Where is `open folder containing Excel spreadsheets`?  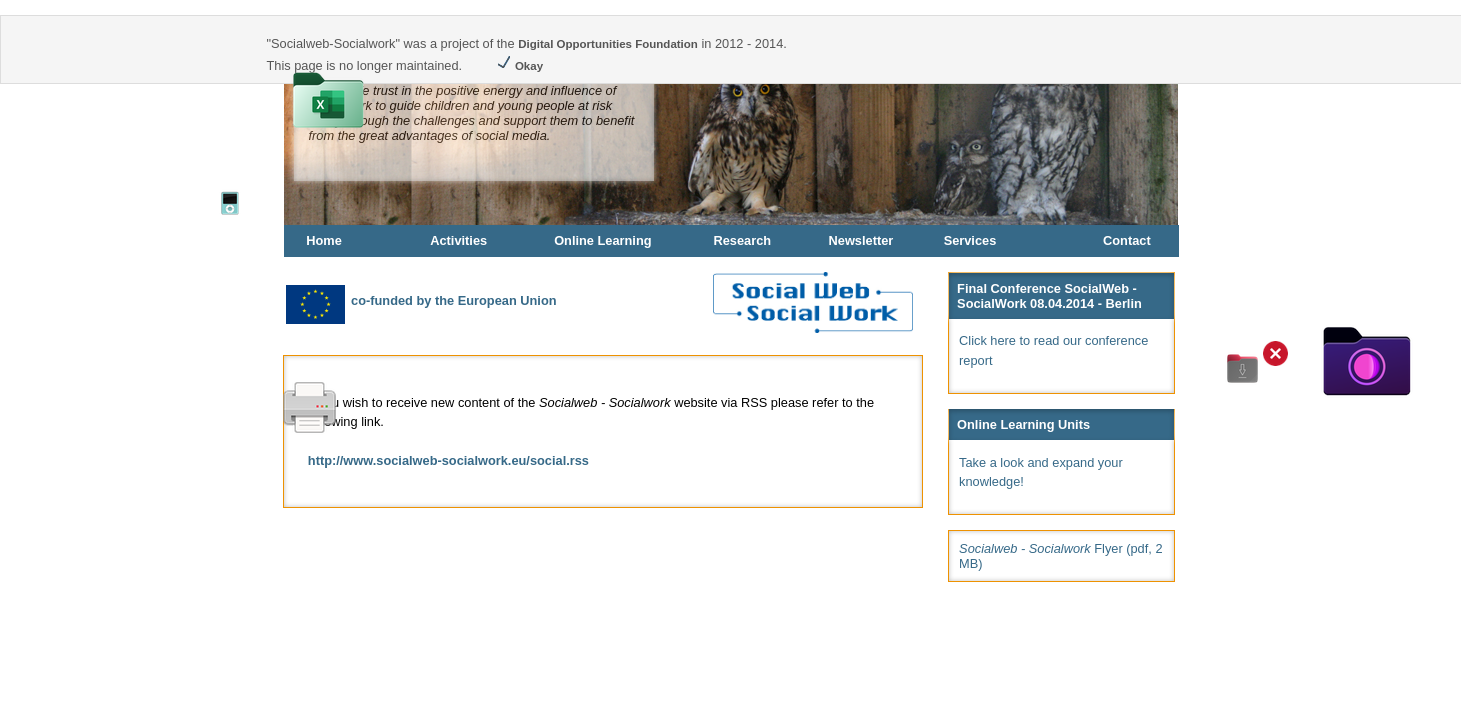
open folder containing Excel spreadsheets is located at coordinates (328, 102).